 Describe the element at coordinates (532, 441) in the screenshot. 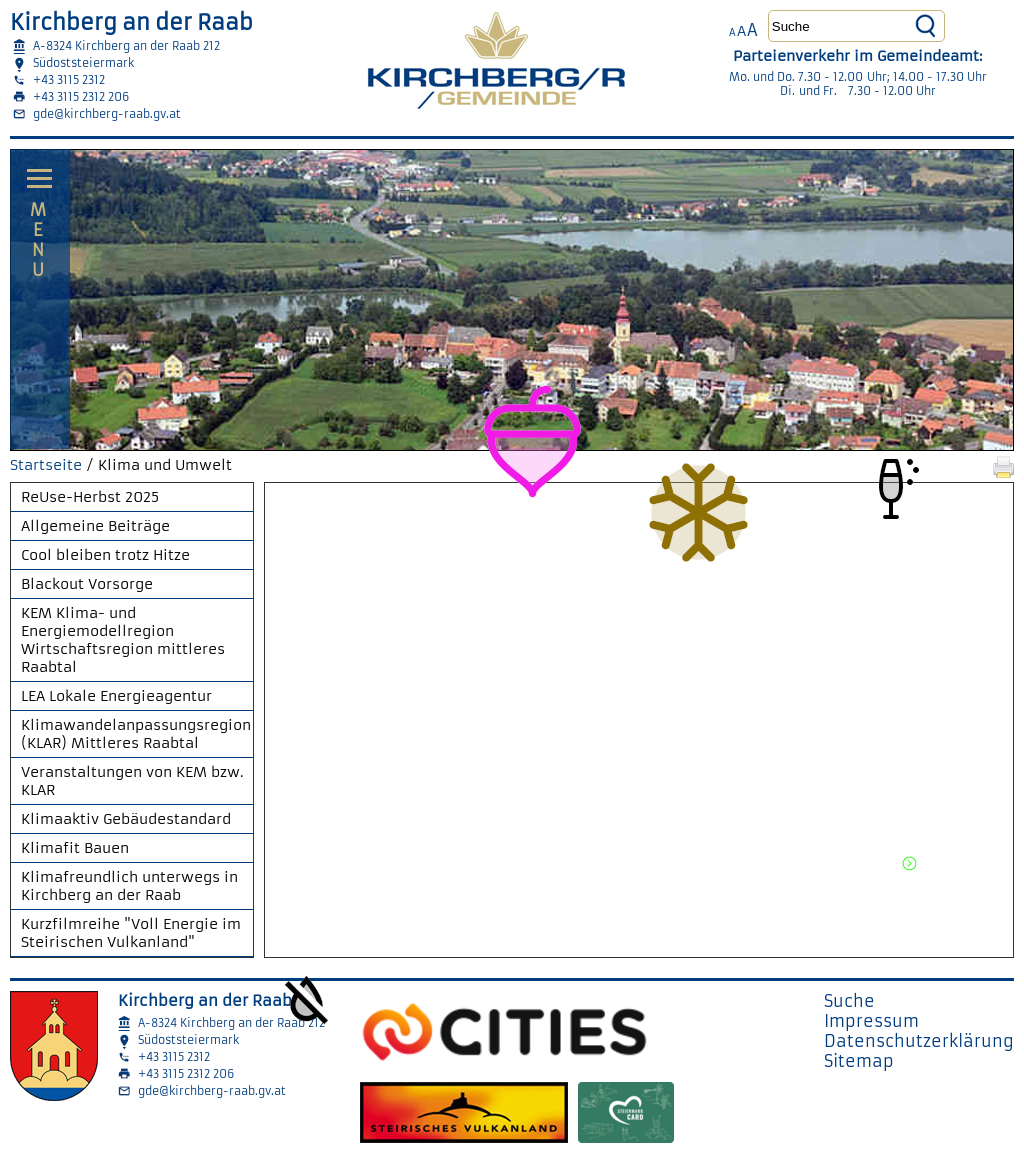

I see `nature or outdoors category indicator` at that location.